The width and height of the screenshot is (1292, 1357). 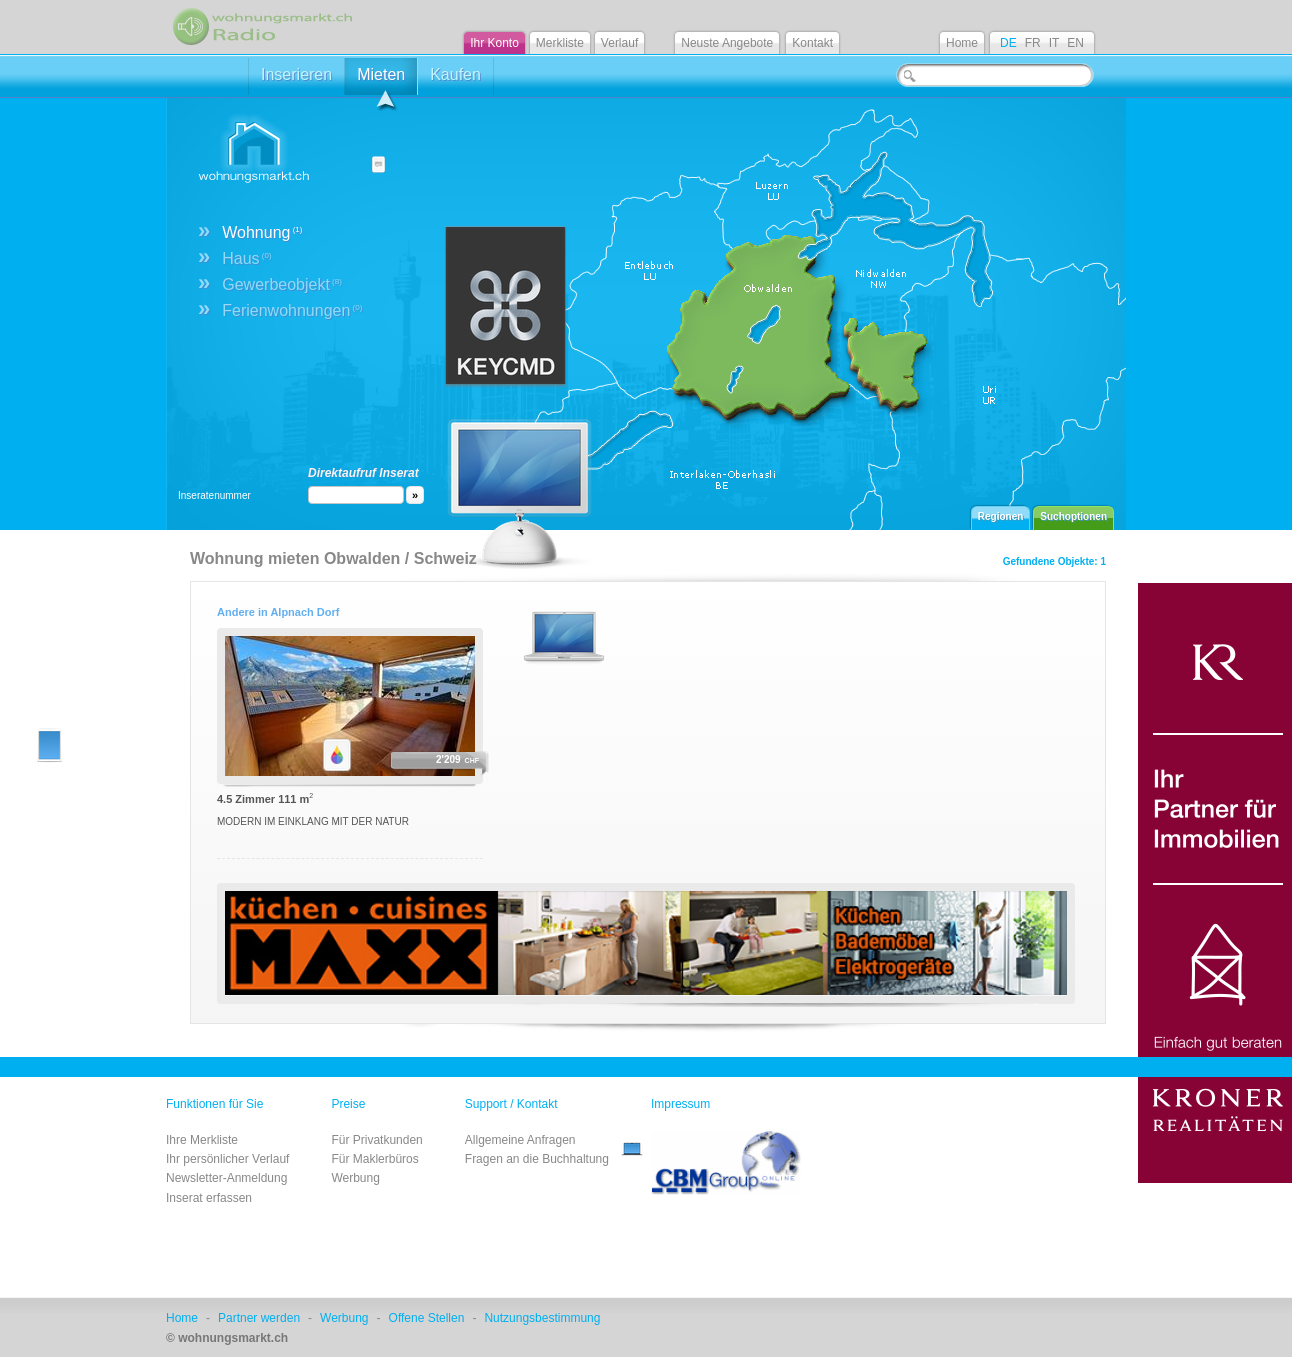 What do you see at coordinates (564, 632) in the screenshot?
I see `represents a powerbook g4 12-inch laptop device` at bounding box center [564, 632].